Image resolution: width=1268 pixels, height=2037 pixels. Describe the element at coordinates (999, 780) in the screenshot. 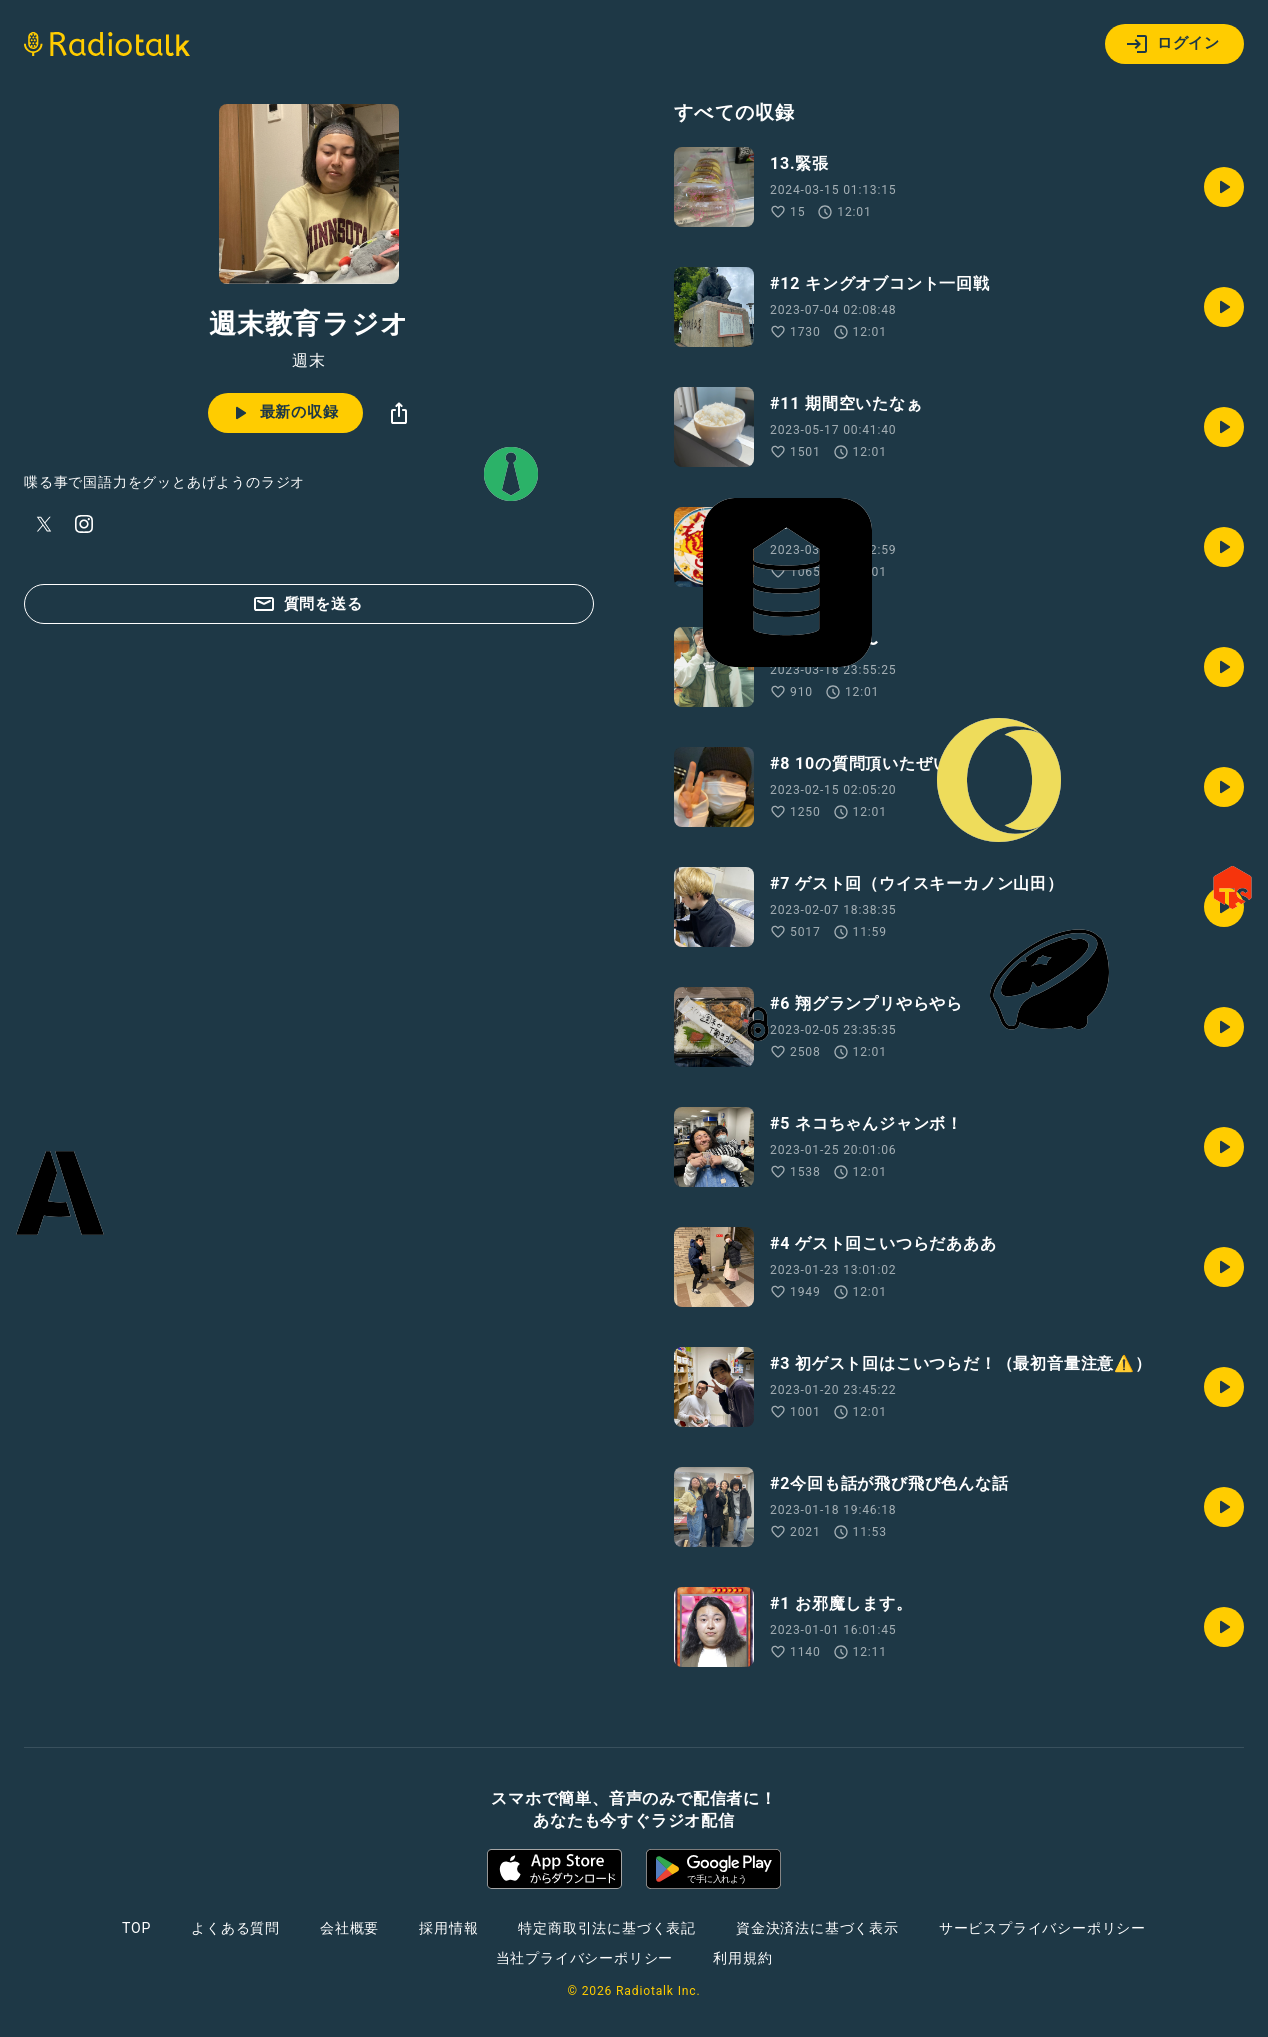

I see `open Opera browser` at that location.